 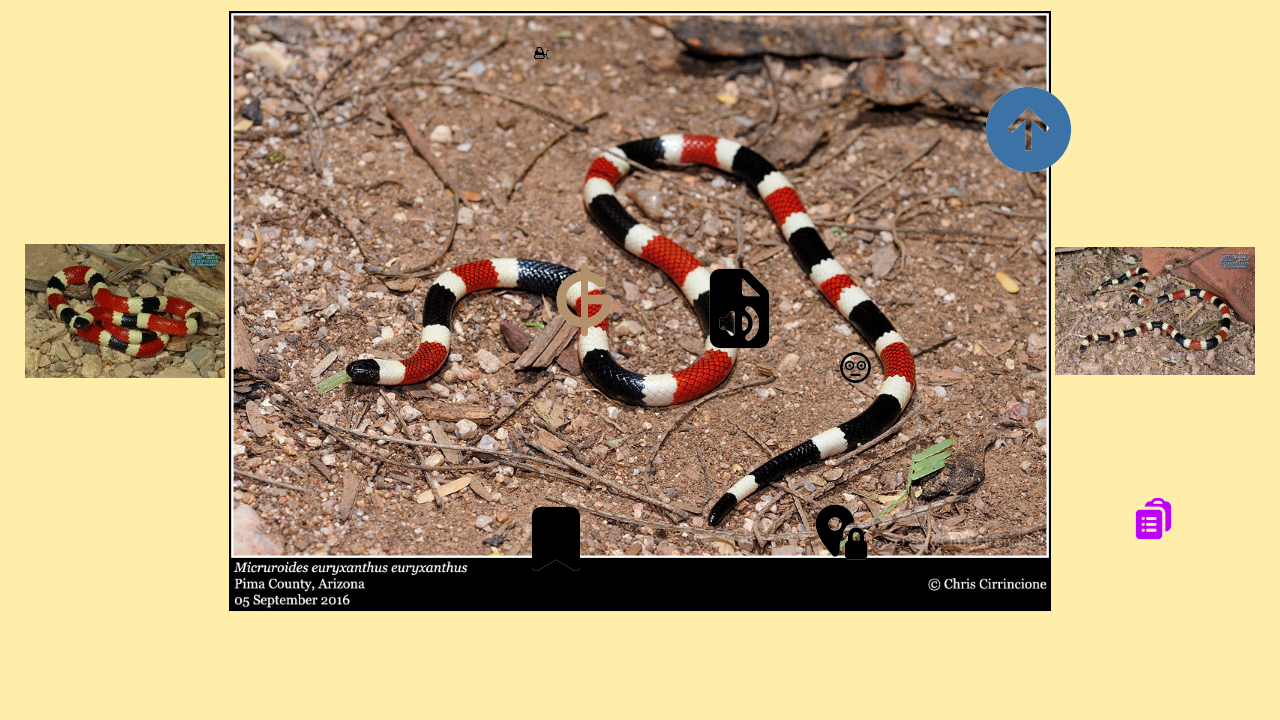 I want to click on scroll to top of page, so click(x=1028, y=129).